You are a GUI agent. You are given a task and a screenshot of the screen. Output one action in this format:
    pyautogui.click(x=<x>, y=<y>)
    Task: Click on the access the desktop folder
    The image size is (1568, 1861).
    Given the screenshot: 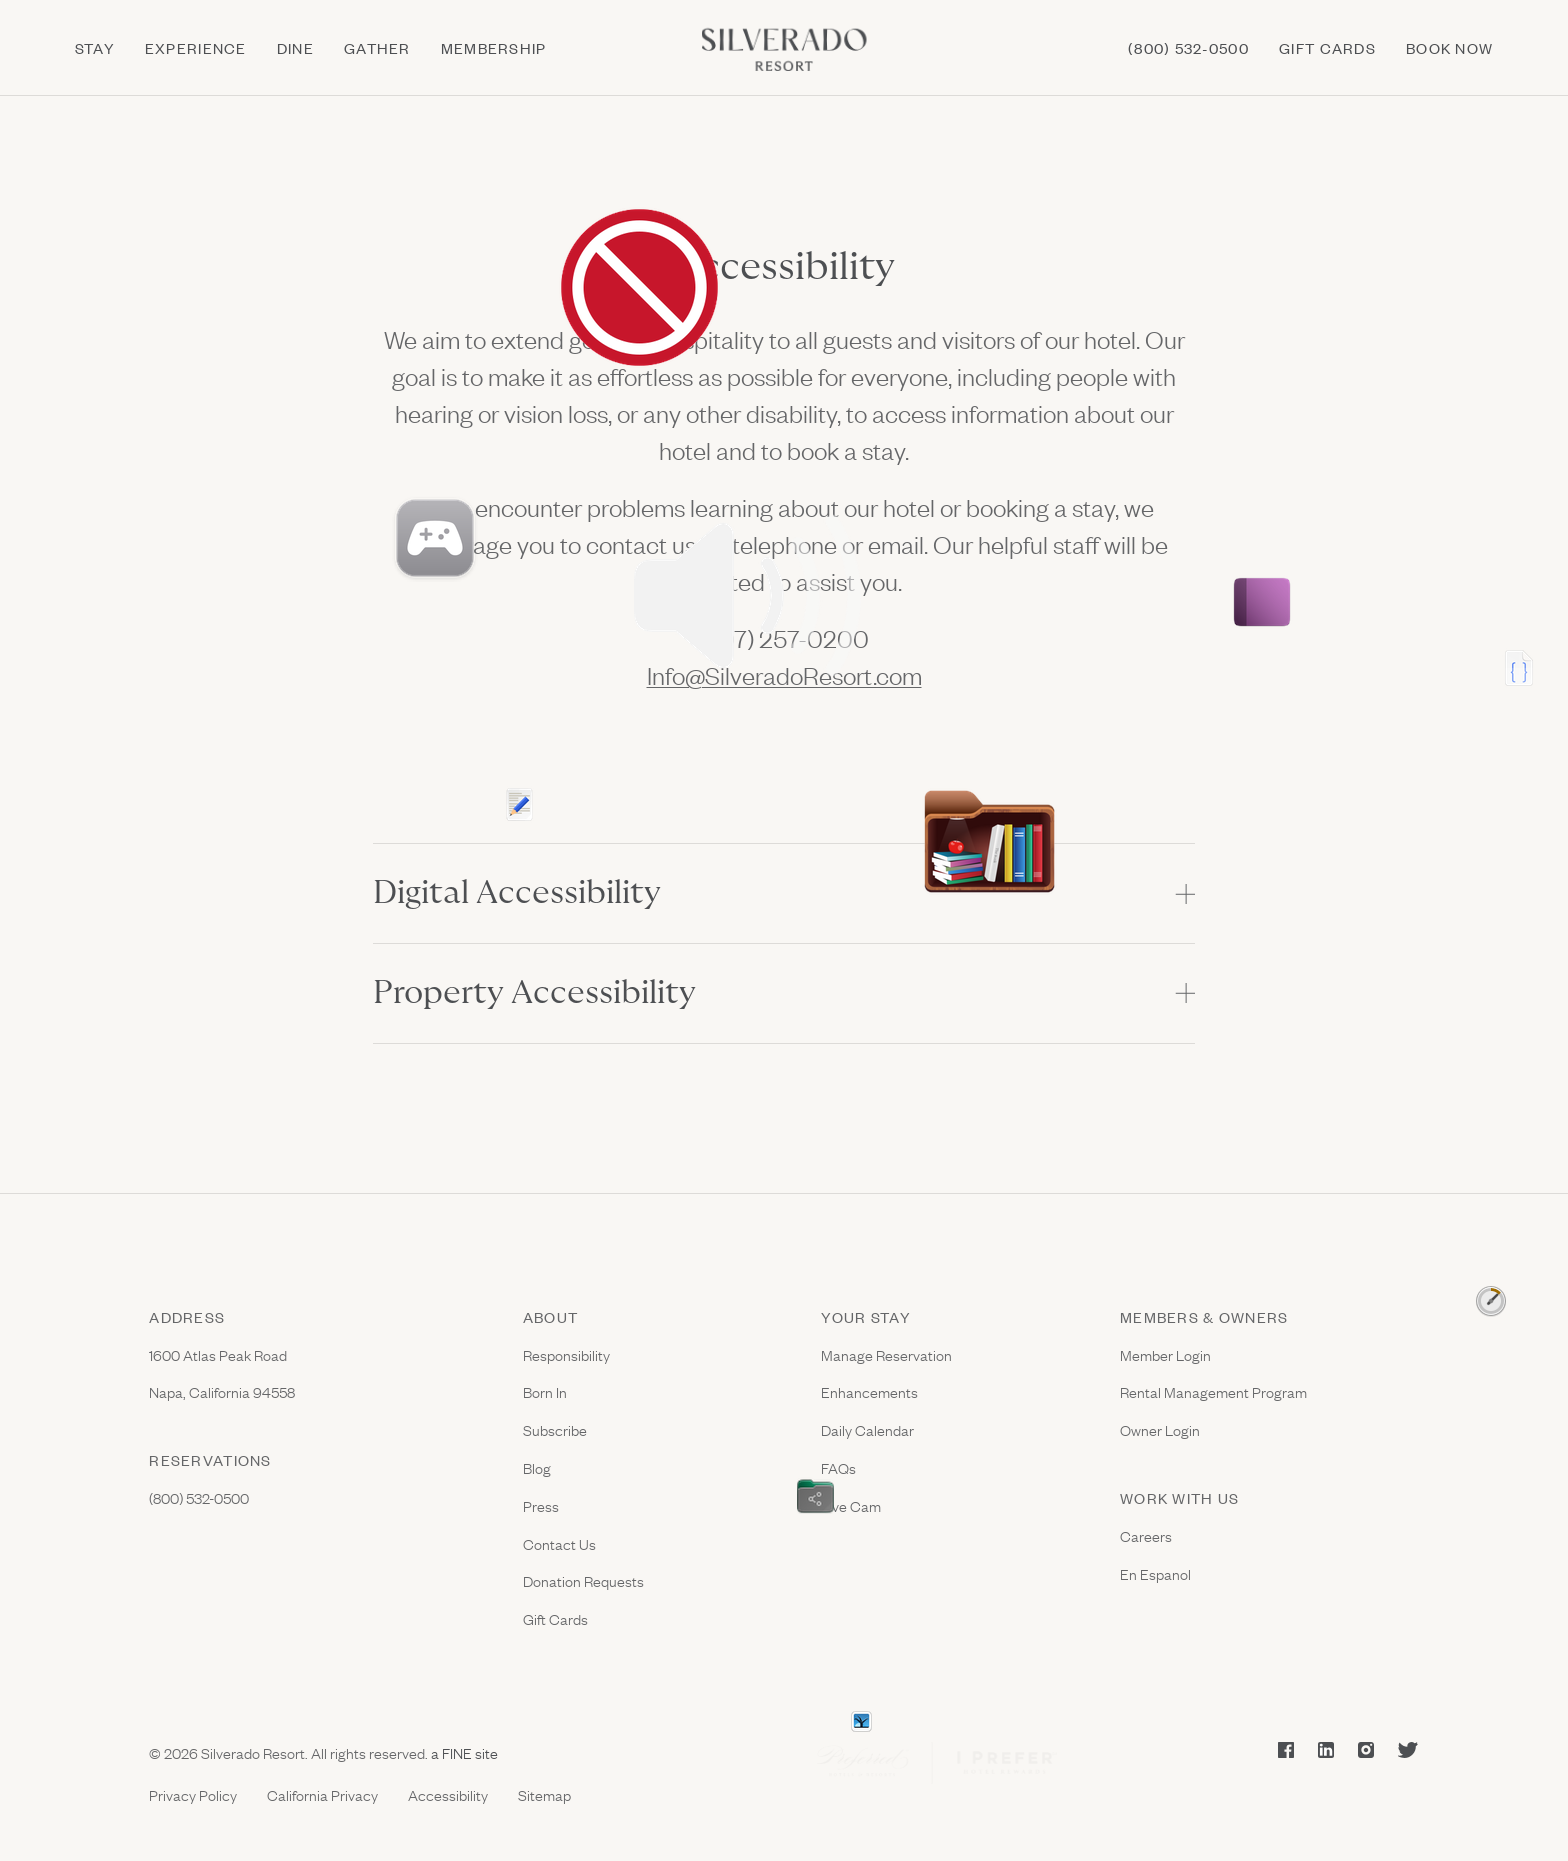 What is the action you would take?
    pyautogui.click(x=1262, y=600)
    